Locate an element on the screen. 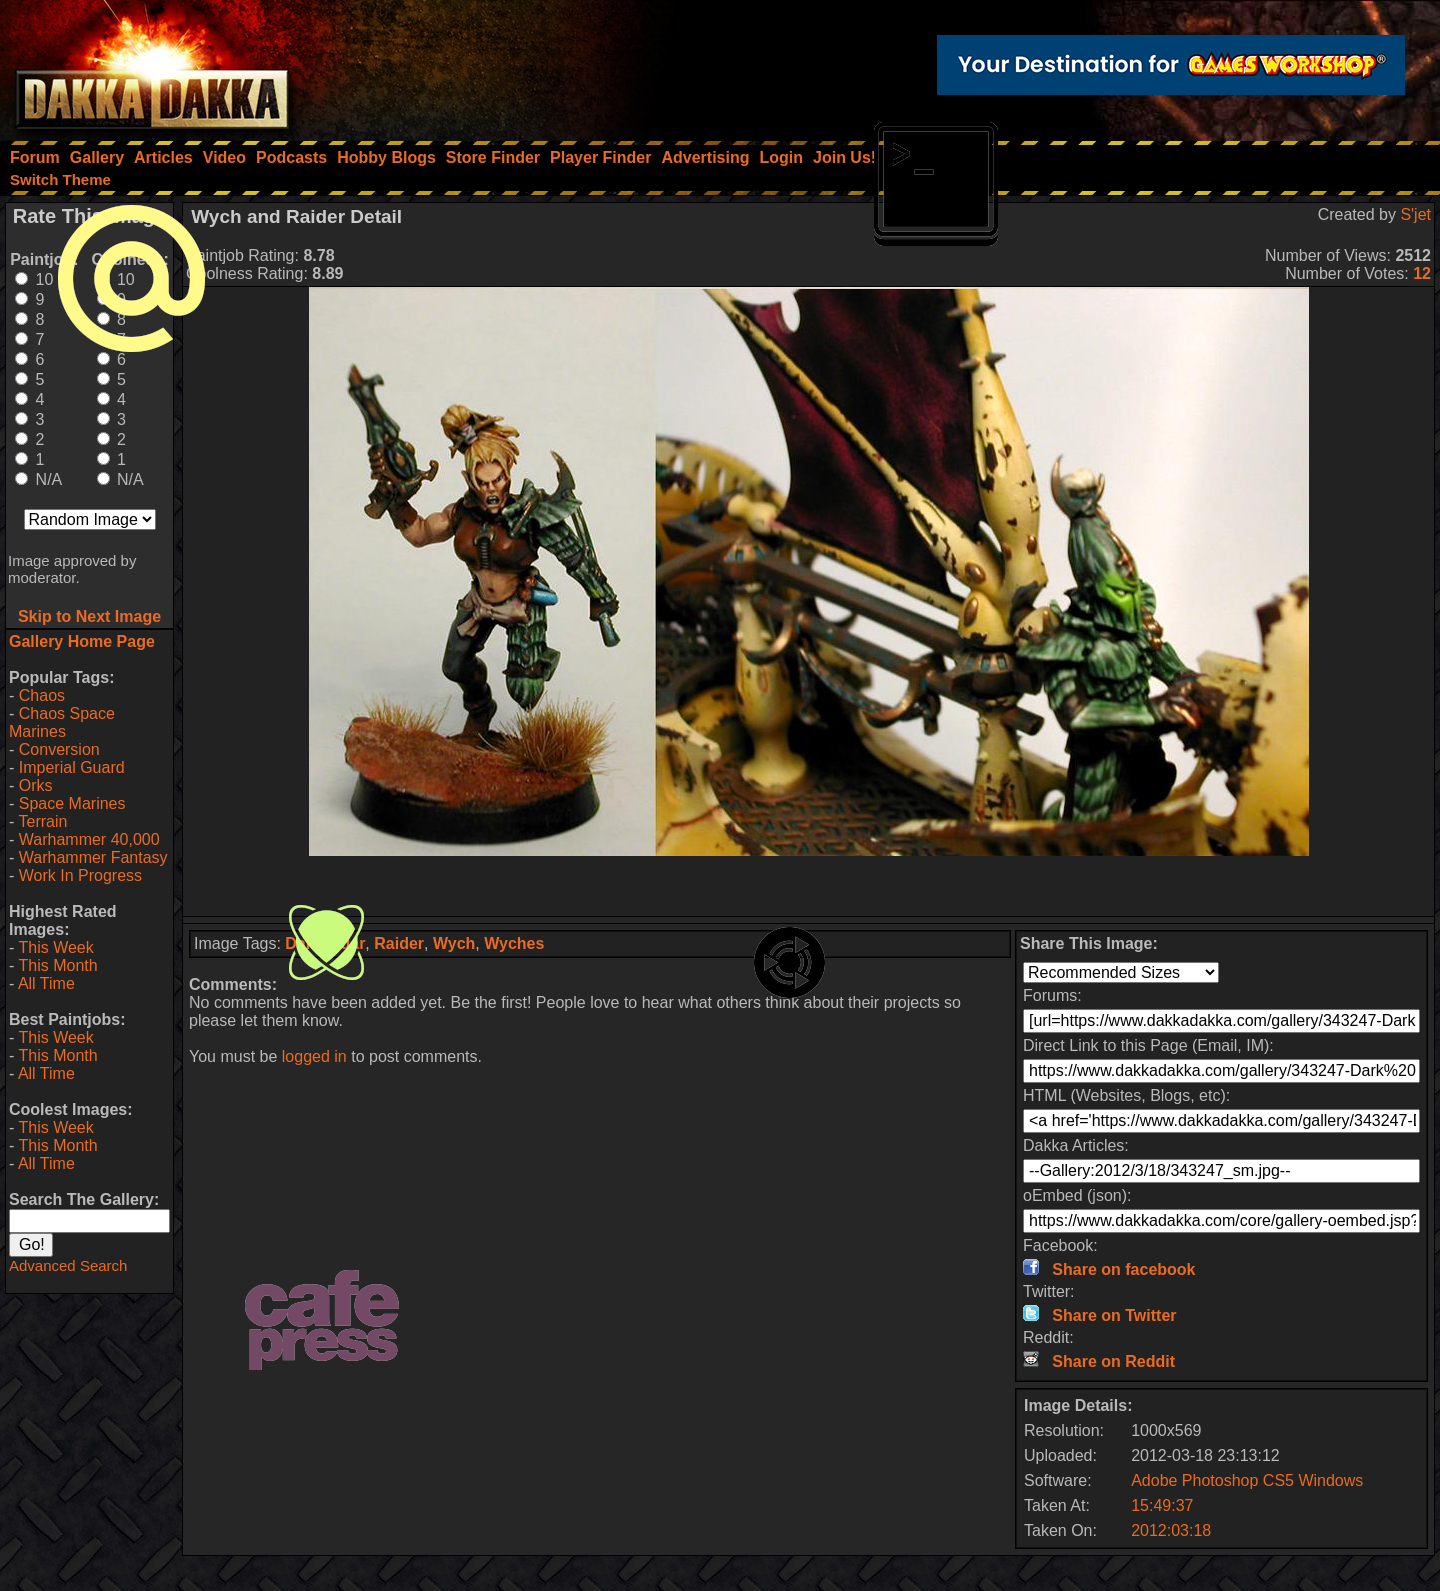 The width and height of the screenshot is (1440, 1591). visit cafepress website or app is located at coordinates (322, 1320).